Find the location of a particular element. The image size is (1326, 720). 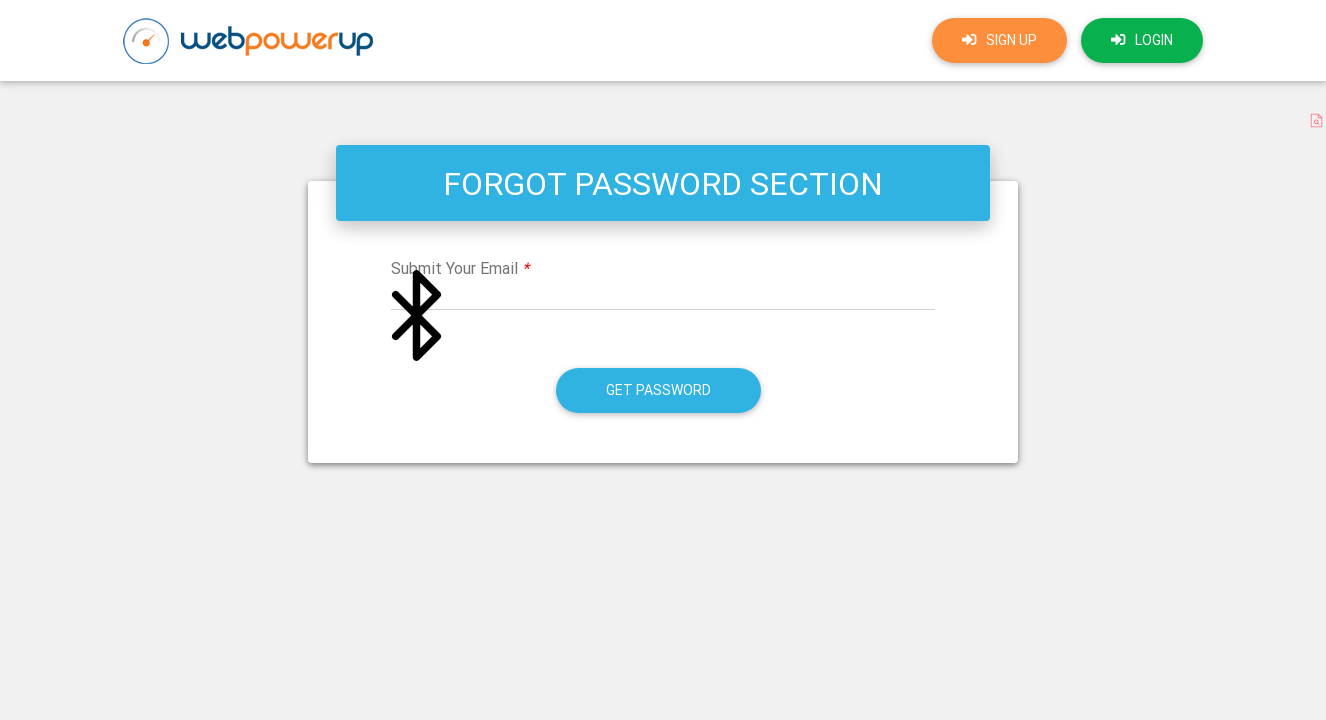

toggle bluetooth connectivity is located at coordinates (416, 315).